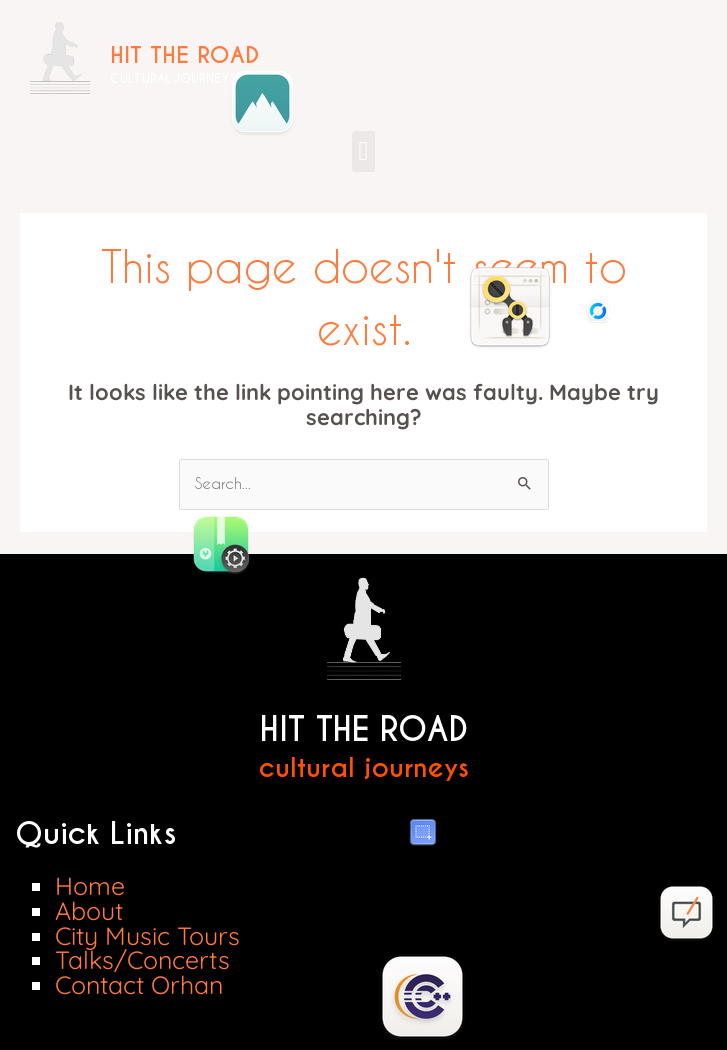  What do you see at coordinates (686, 912) in the screenshot?
I see `open openboard app` at bounding box center [686, 912].